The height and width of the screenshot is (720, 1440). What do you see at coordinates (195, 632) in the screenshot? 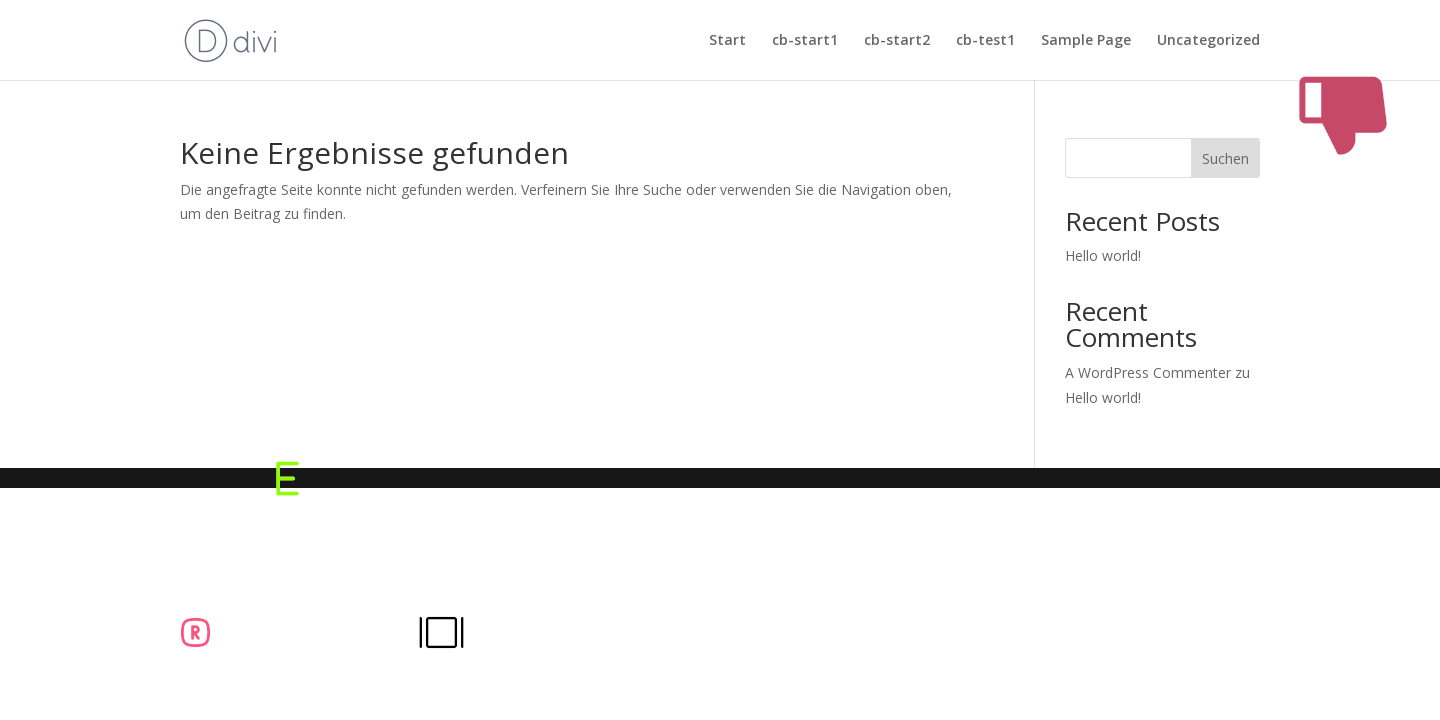
I see `indicates registered trademark or rights reserved` at bounding box center [195, 632].